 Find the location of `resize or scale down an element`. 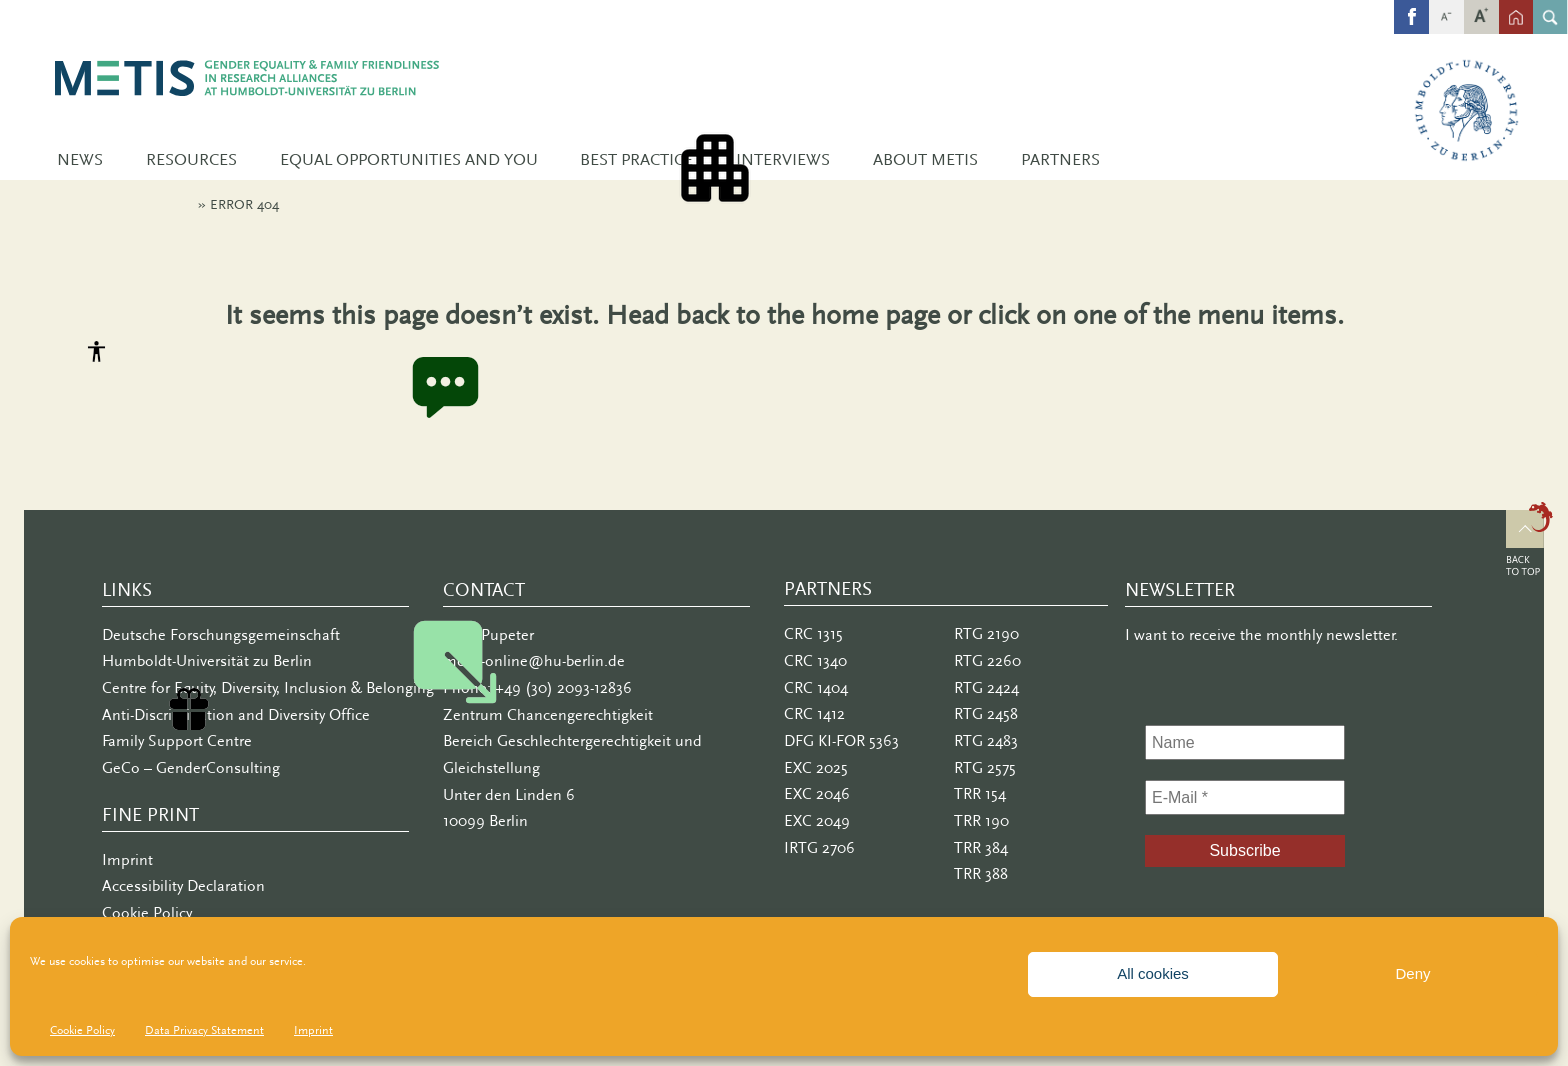

resize or scale down an element is located at coordinates (455, 662).